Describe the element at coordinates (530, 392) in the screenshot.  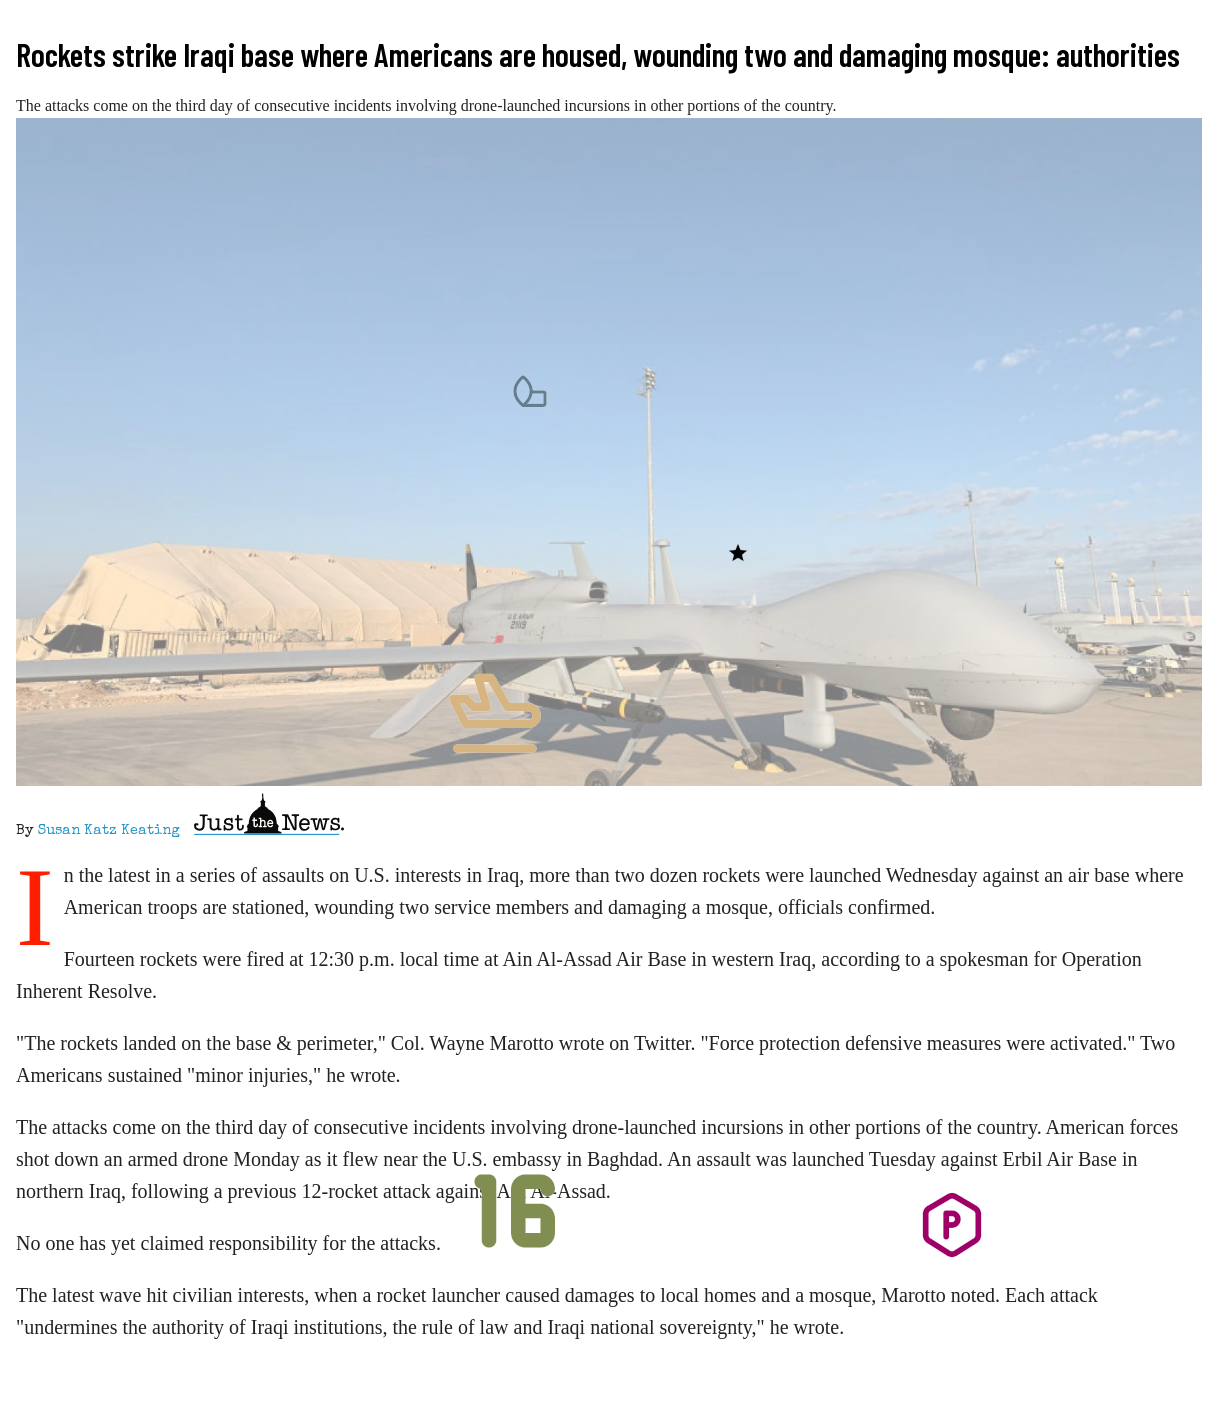
I see `open snapseed photo editor` at that location.